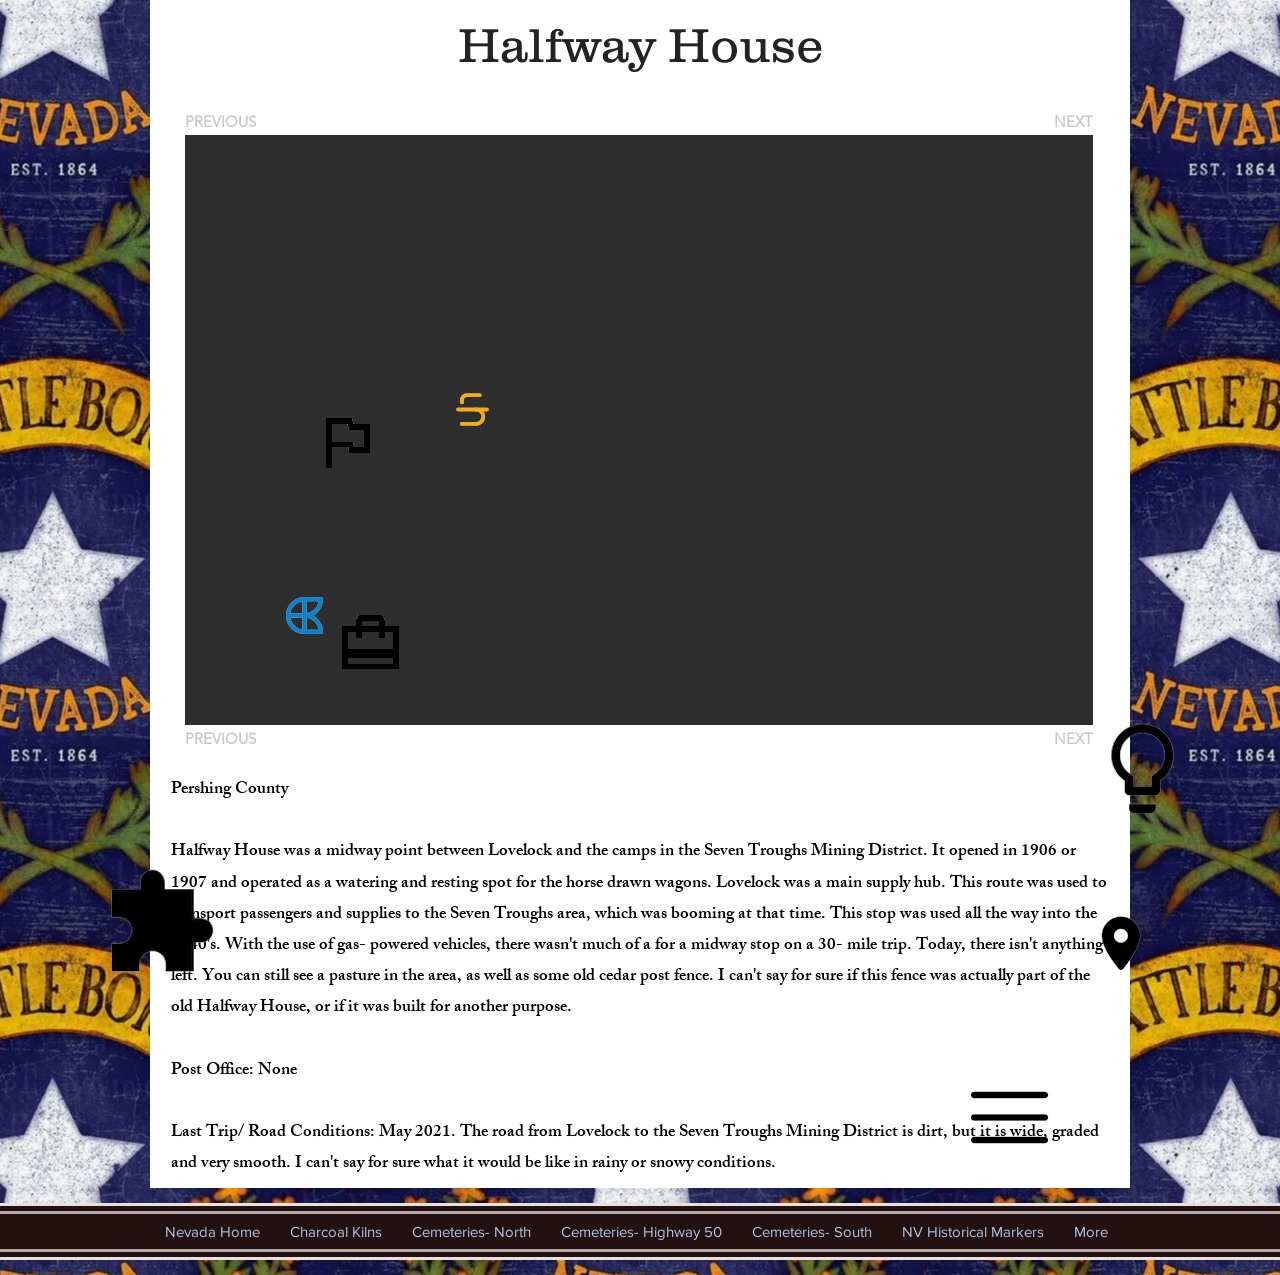 The width and height of the screenshot is (1280, 1275). I want to click on view tips or suggestions, so click(1142, 768).